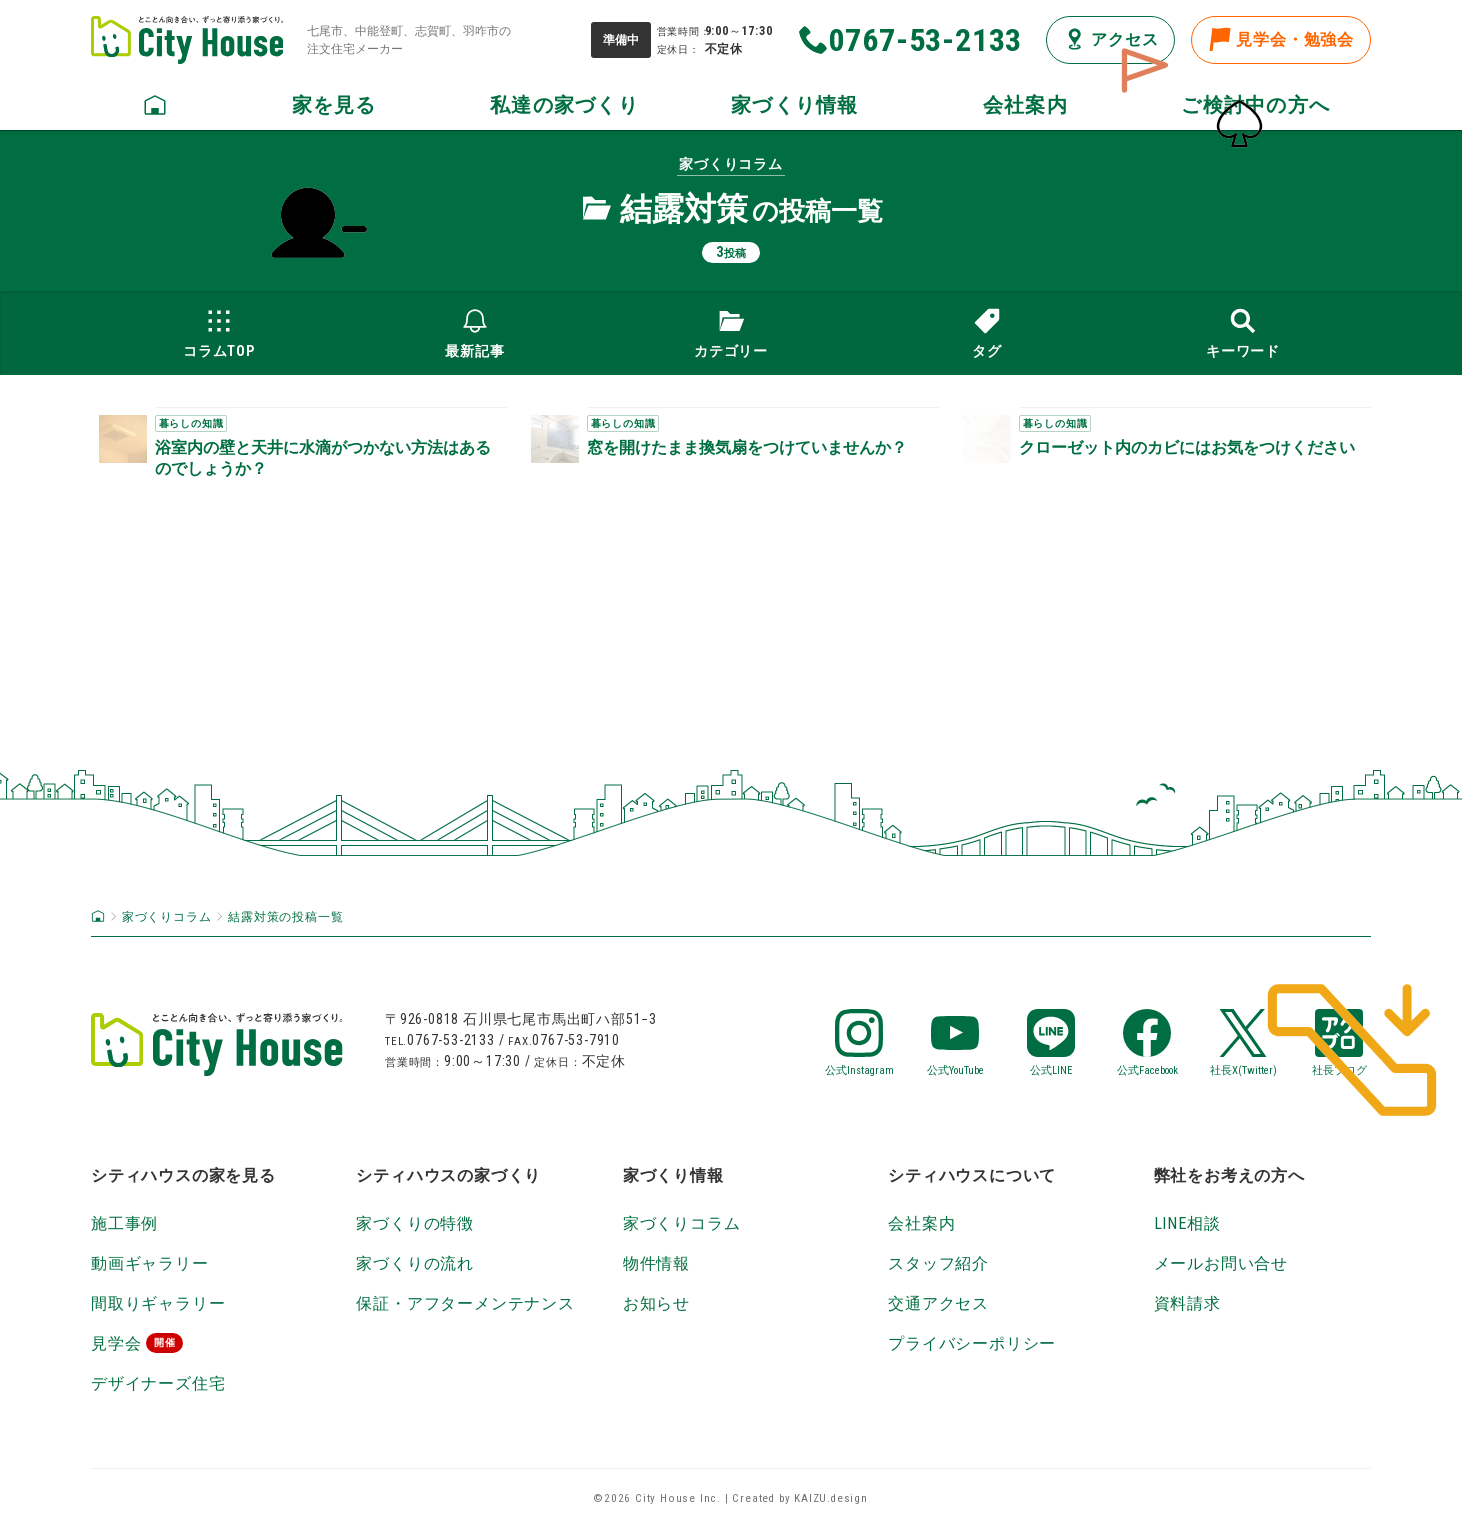  Describe the element at coordinates (316, 226) in the screenshot. I see `remove a user or contact` at that location.